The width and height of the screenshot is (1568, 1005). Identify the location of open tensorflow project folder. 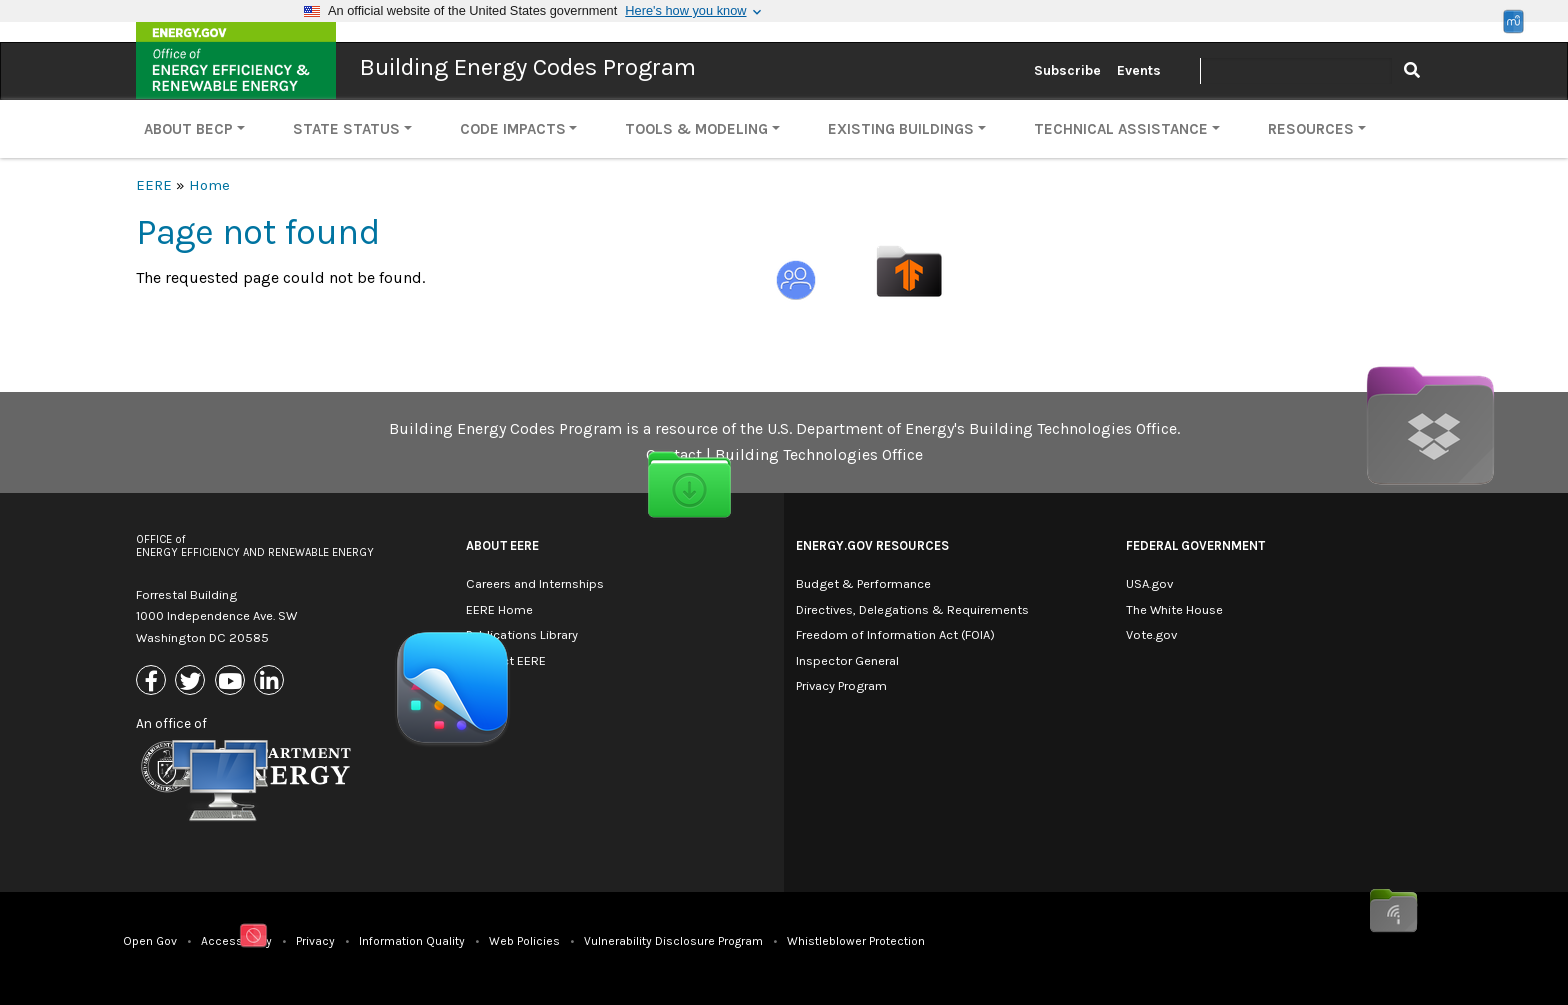
(909, 273).